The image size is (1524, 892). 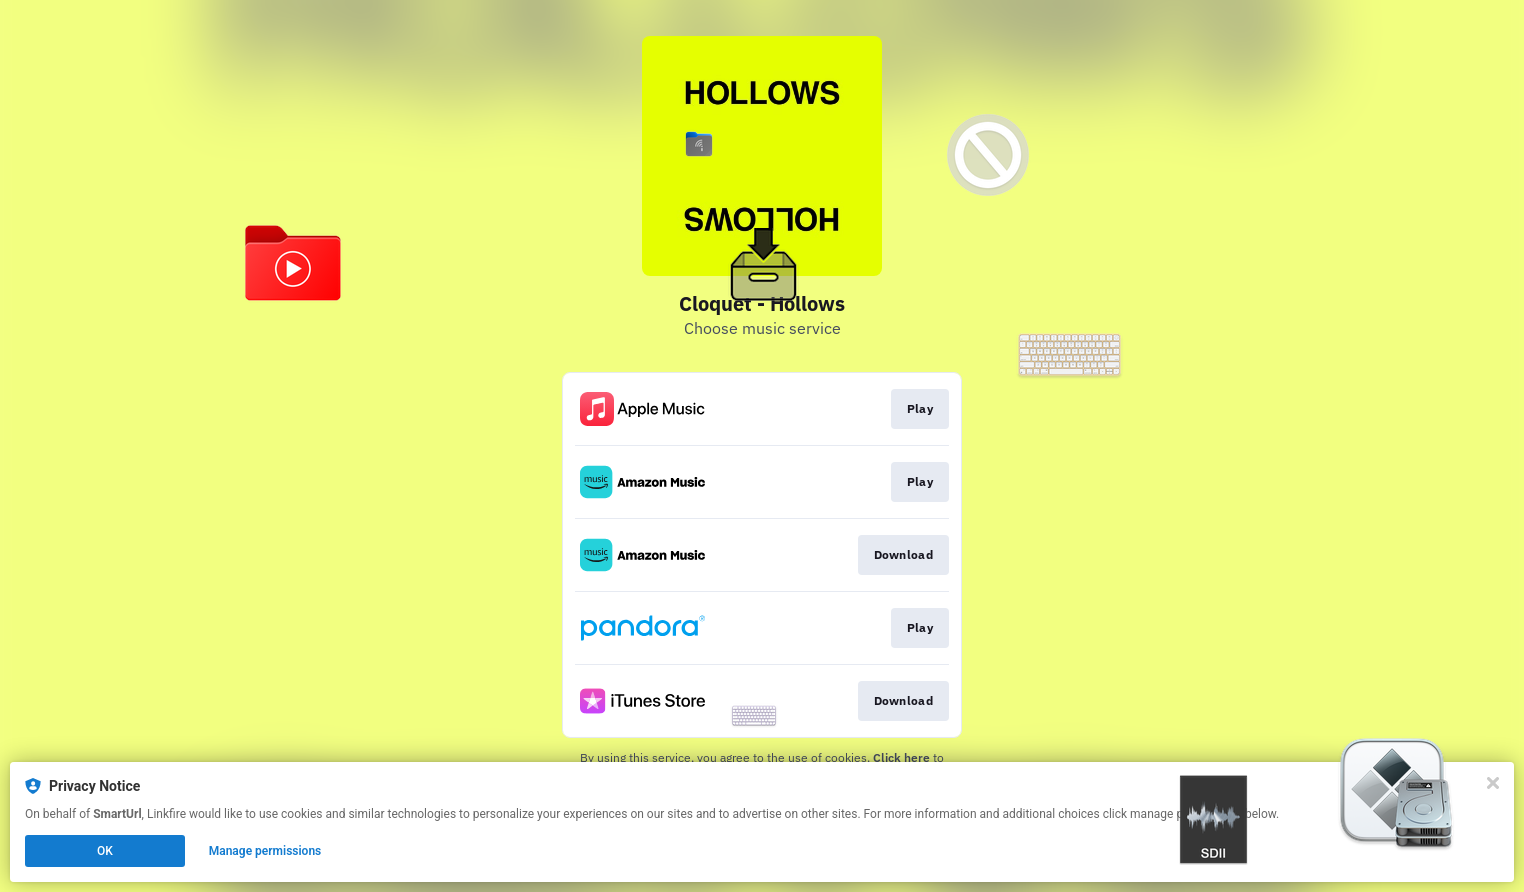 What do you see at coordinates (292, 265) in the screenshot?
I see `open folder containing youtube music files` at bounding box center [292, 265].